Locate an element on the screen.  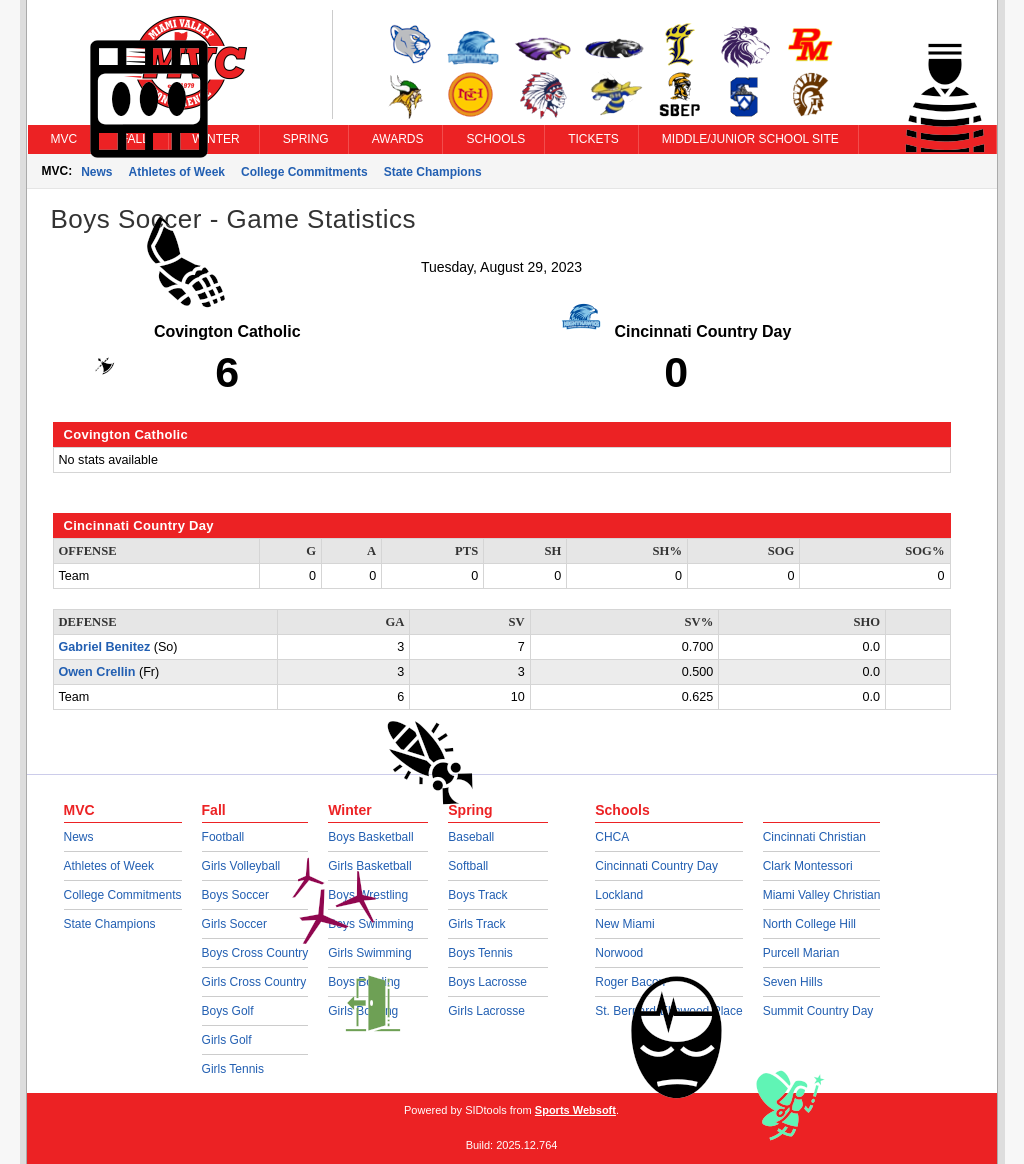
indicates a prisoner or convict character in a game is located at coordinates (945, 98).